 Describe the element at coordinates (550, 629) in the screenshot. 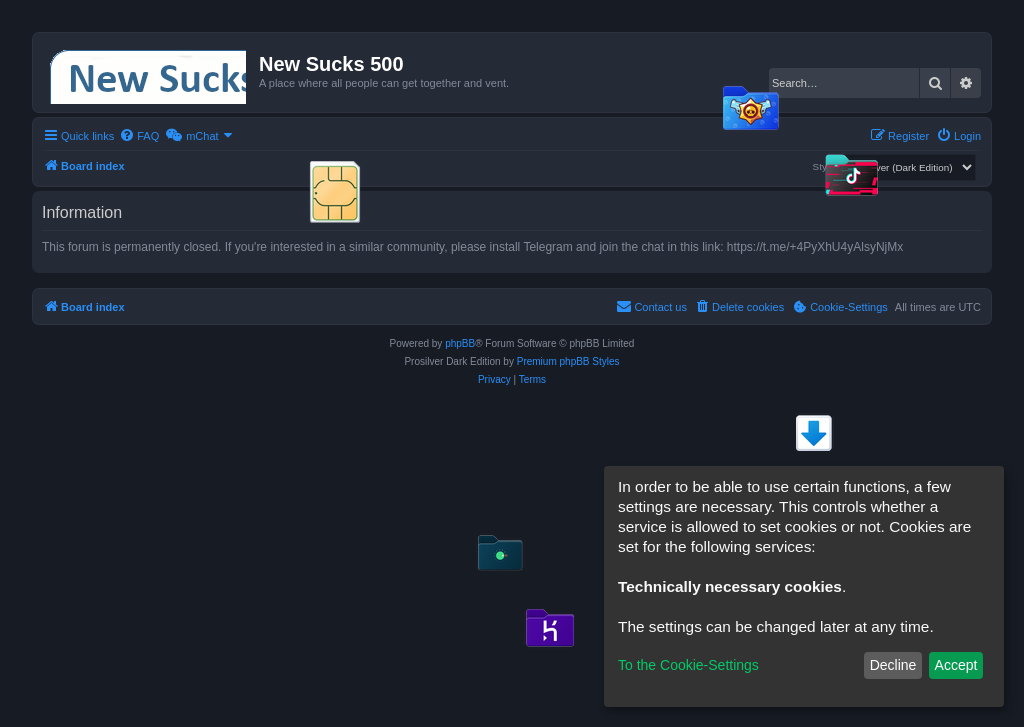

I see `folder containing Heroku project files` at that location.